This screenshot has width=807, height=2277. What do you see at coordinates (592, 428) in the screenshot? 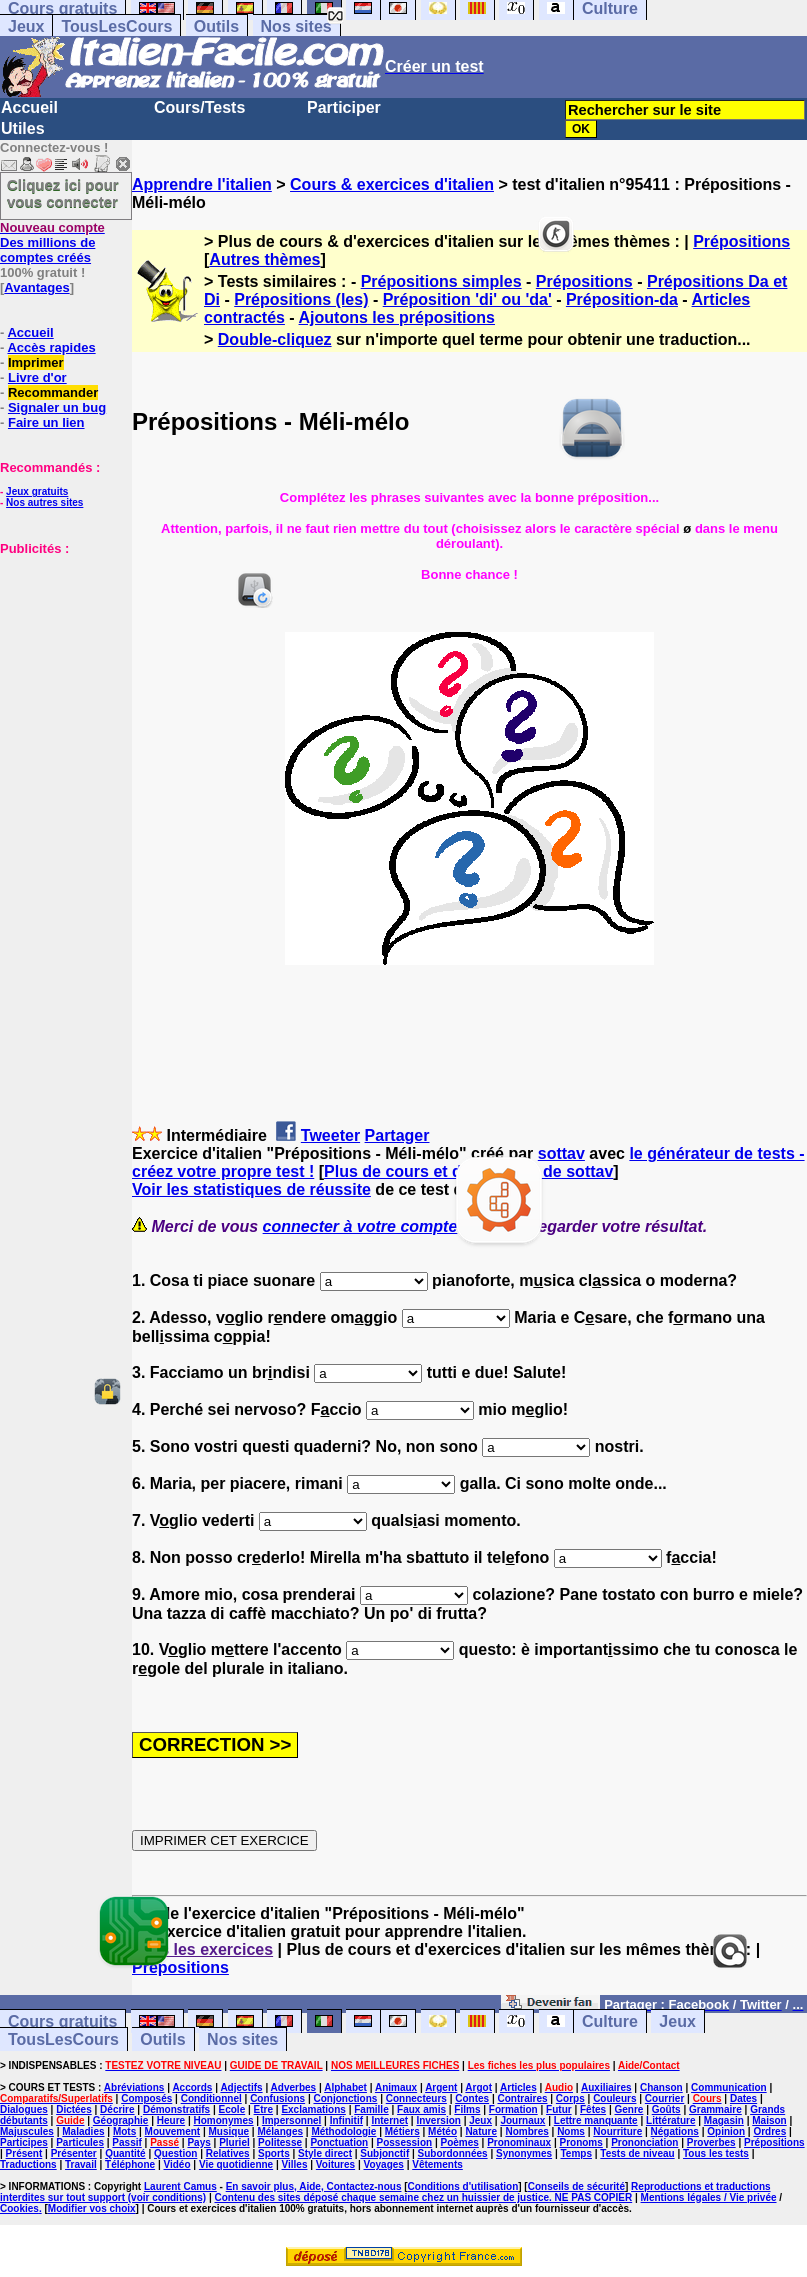
I see `open design or drafting application` at bounding box center [592, 428].